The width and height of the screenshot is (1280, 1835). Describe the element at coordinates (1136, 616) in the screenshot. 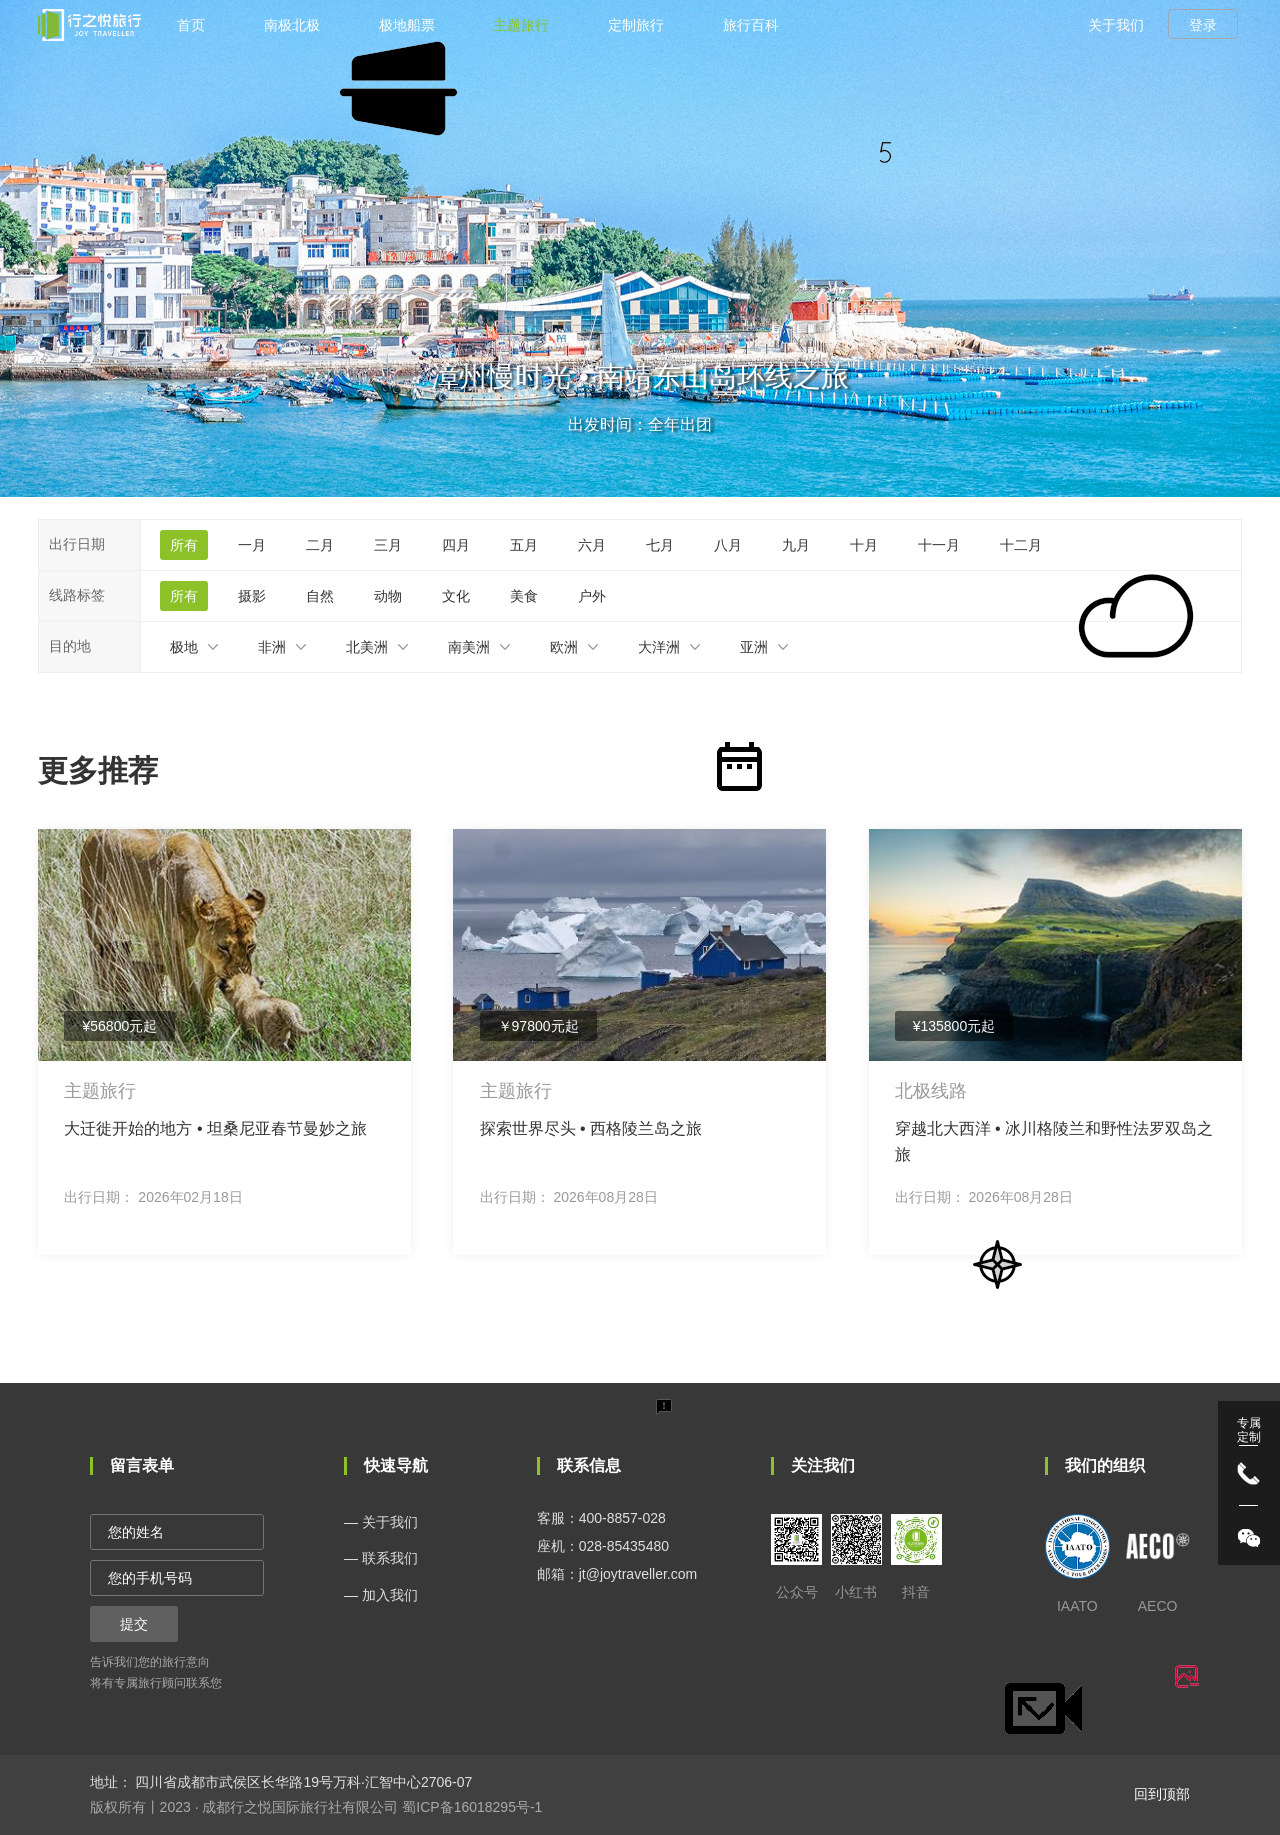

I see `access cloud storage` at that location.